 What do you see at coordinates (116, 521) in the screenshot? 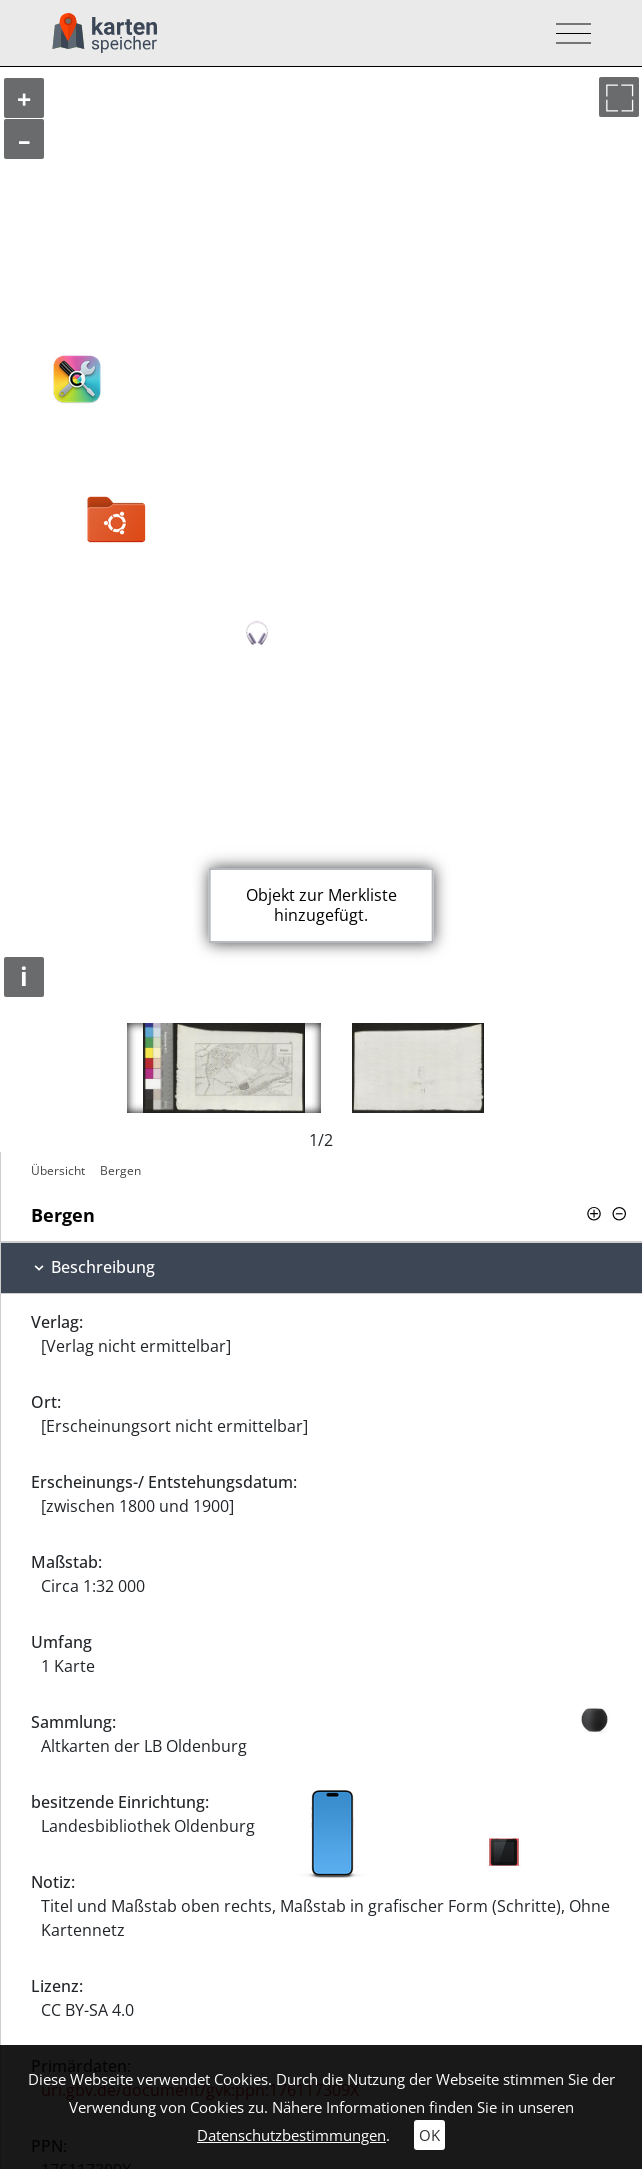
I see `open ubuntu system folder` at bounding box center [116, 521].